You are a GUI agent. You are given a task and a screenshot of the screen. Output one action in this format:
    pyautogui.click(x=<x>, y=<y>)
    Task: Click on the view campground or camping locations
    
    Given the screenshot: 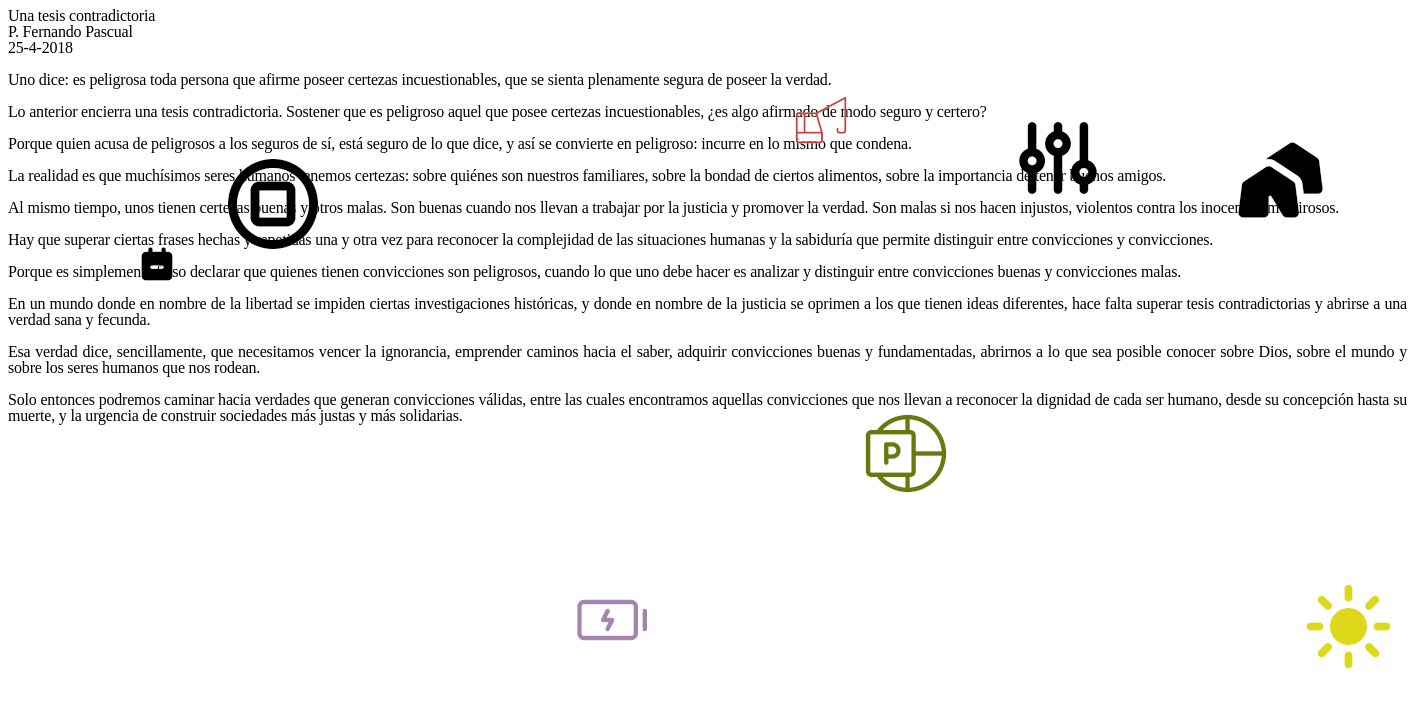 What is the action you would take?
    pyautogui.click(x=1280, y=179)
    